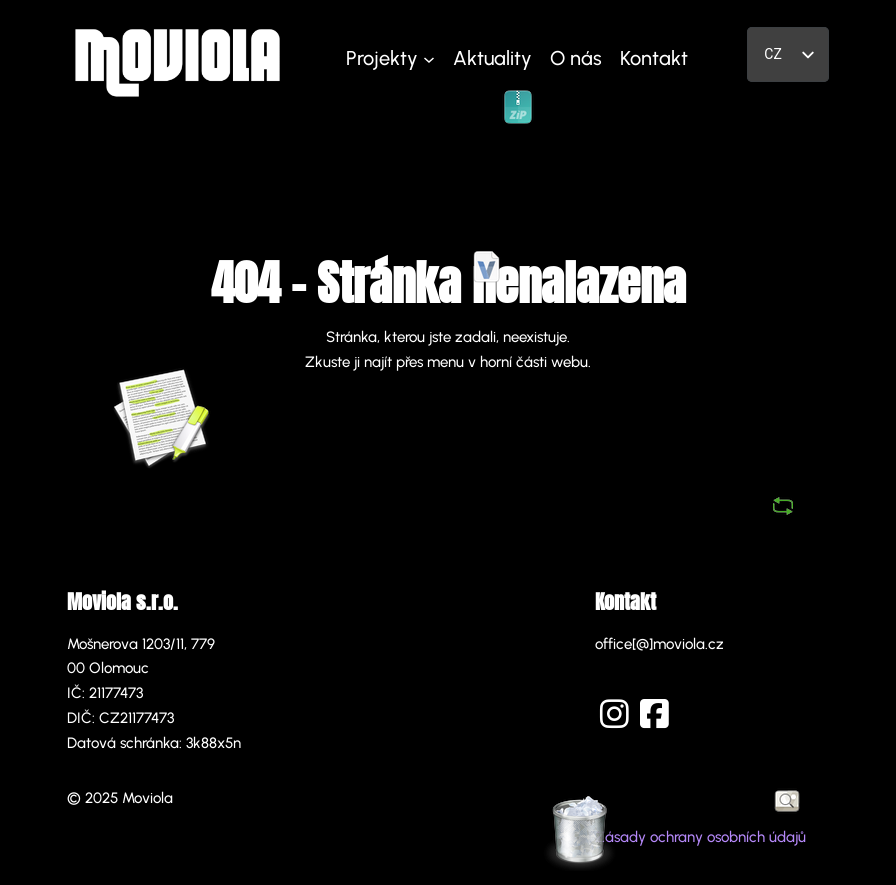  I want to click on compressed zip file, so click(518, 107).